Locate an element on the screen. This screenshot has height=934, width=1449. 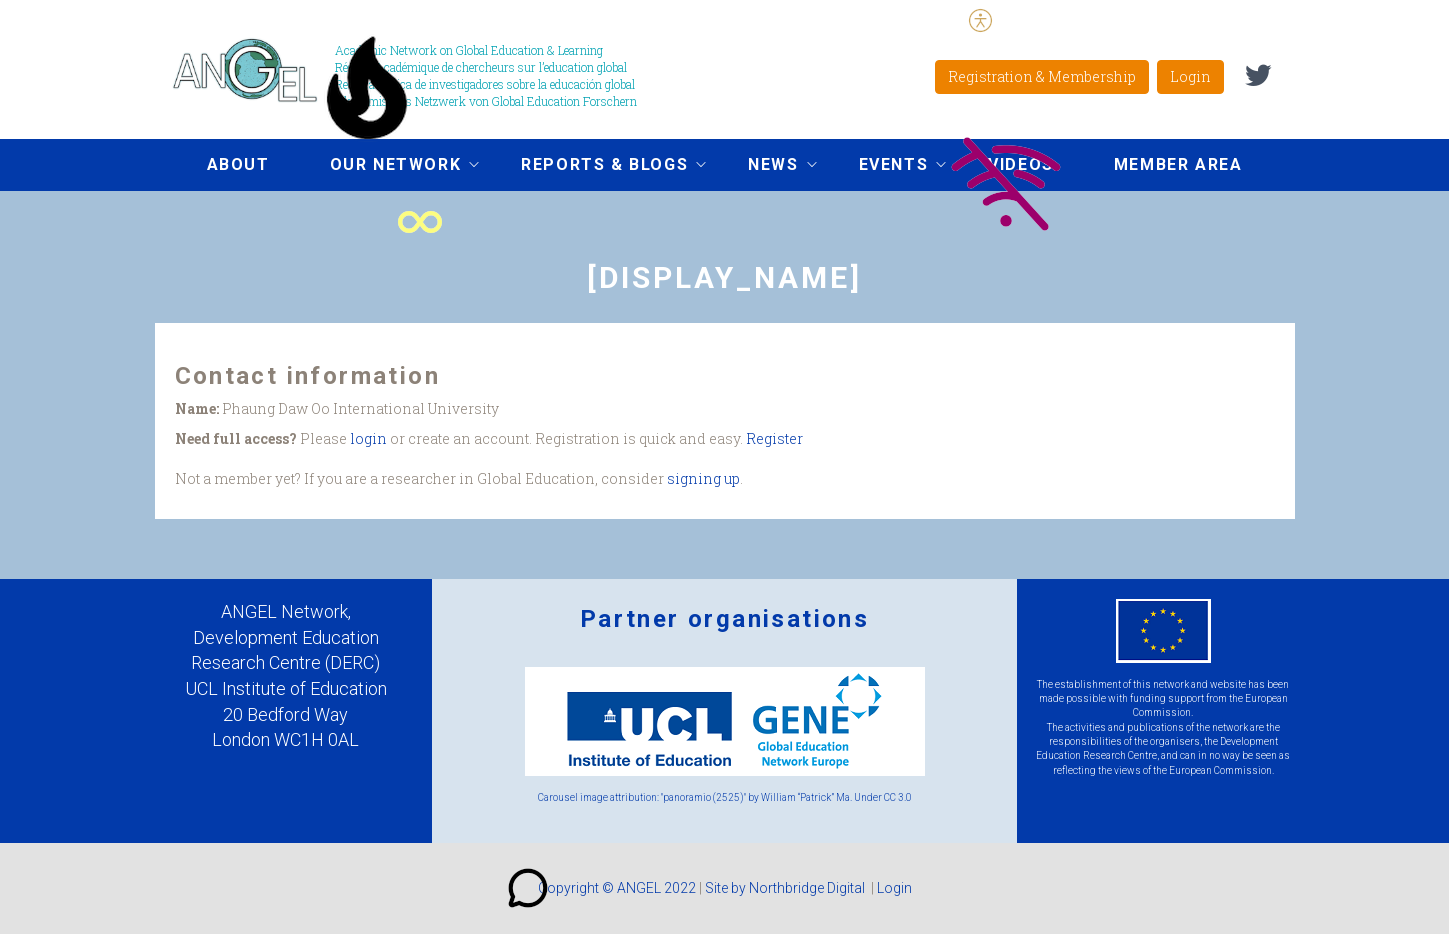
indicates unlimited or infinite capacity is located at coordinates (420, 222).